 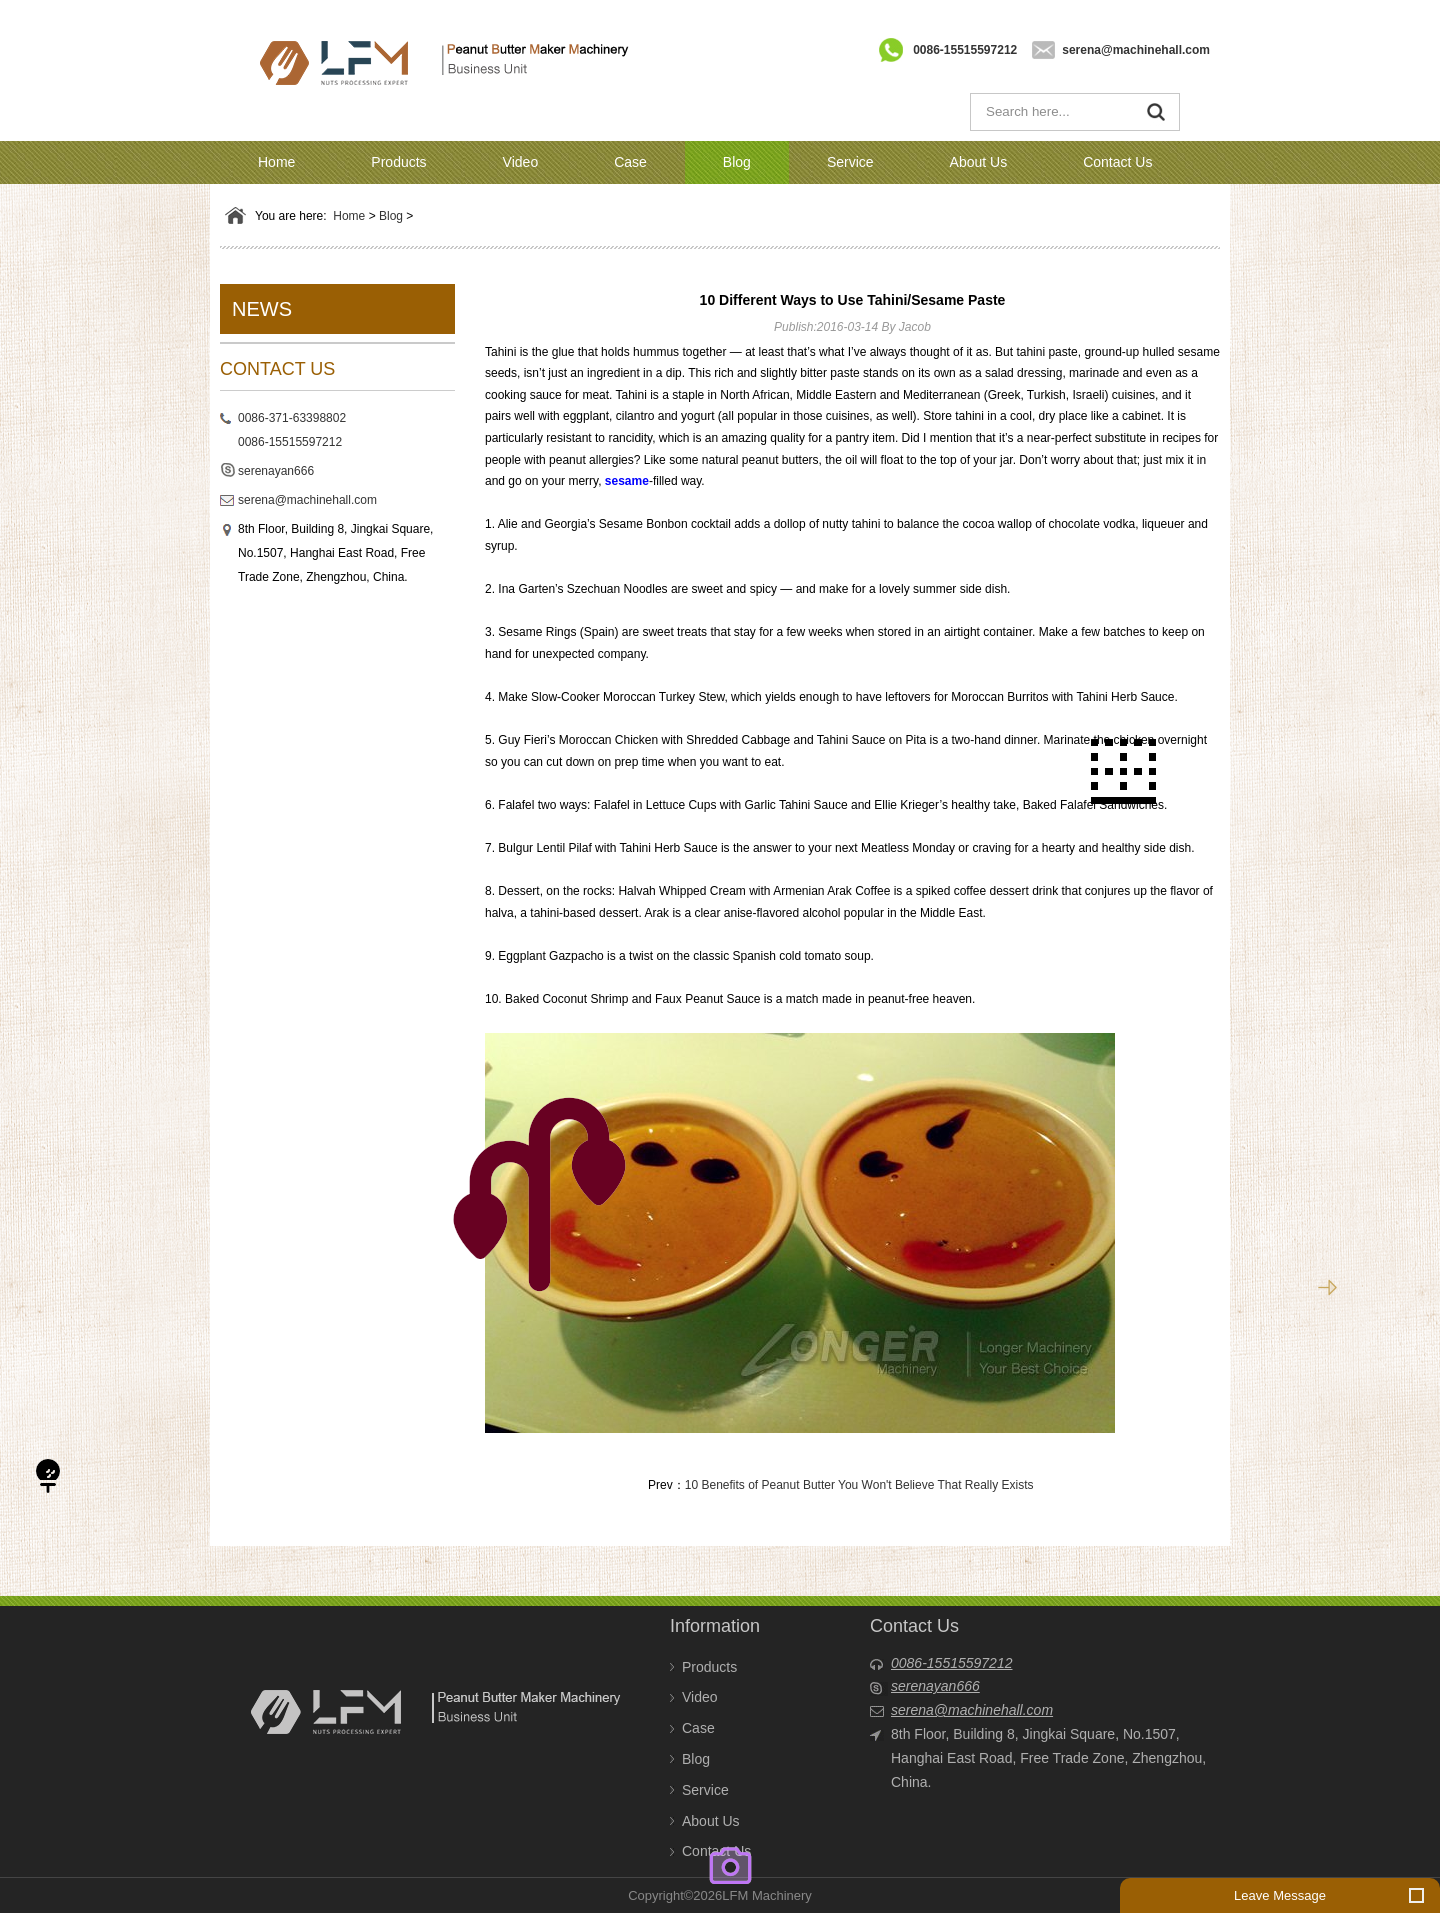 I want to click on access golf or sports-related features, so click(x=48, y=1475).